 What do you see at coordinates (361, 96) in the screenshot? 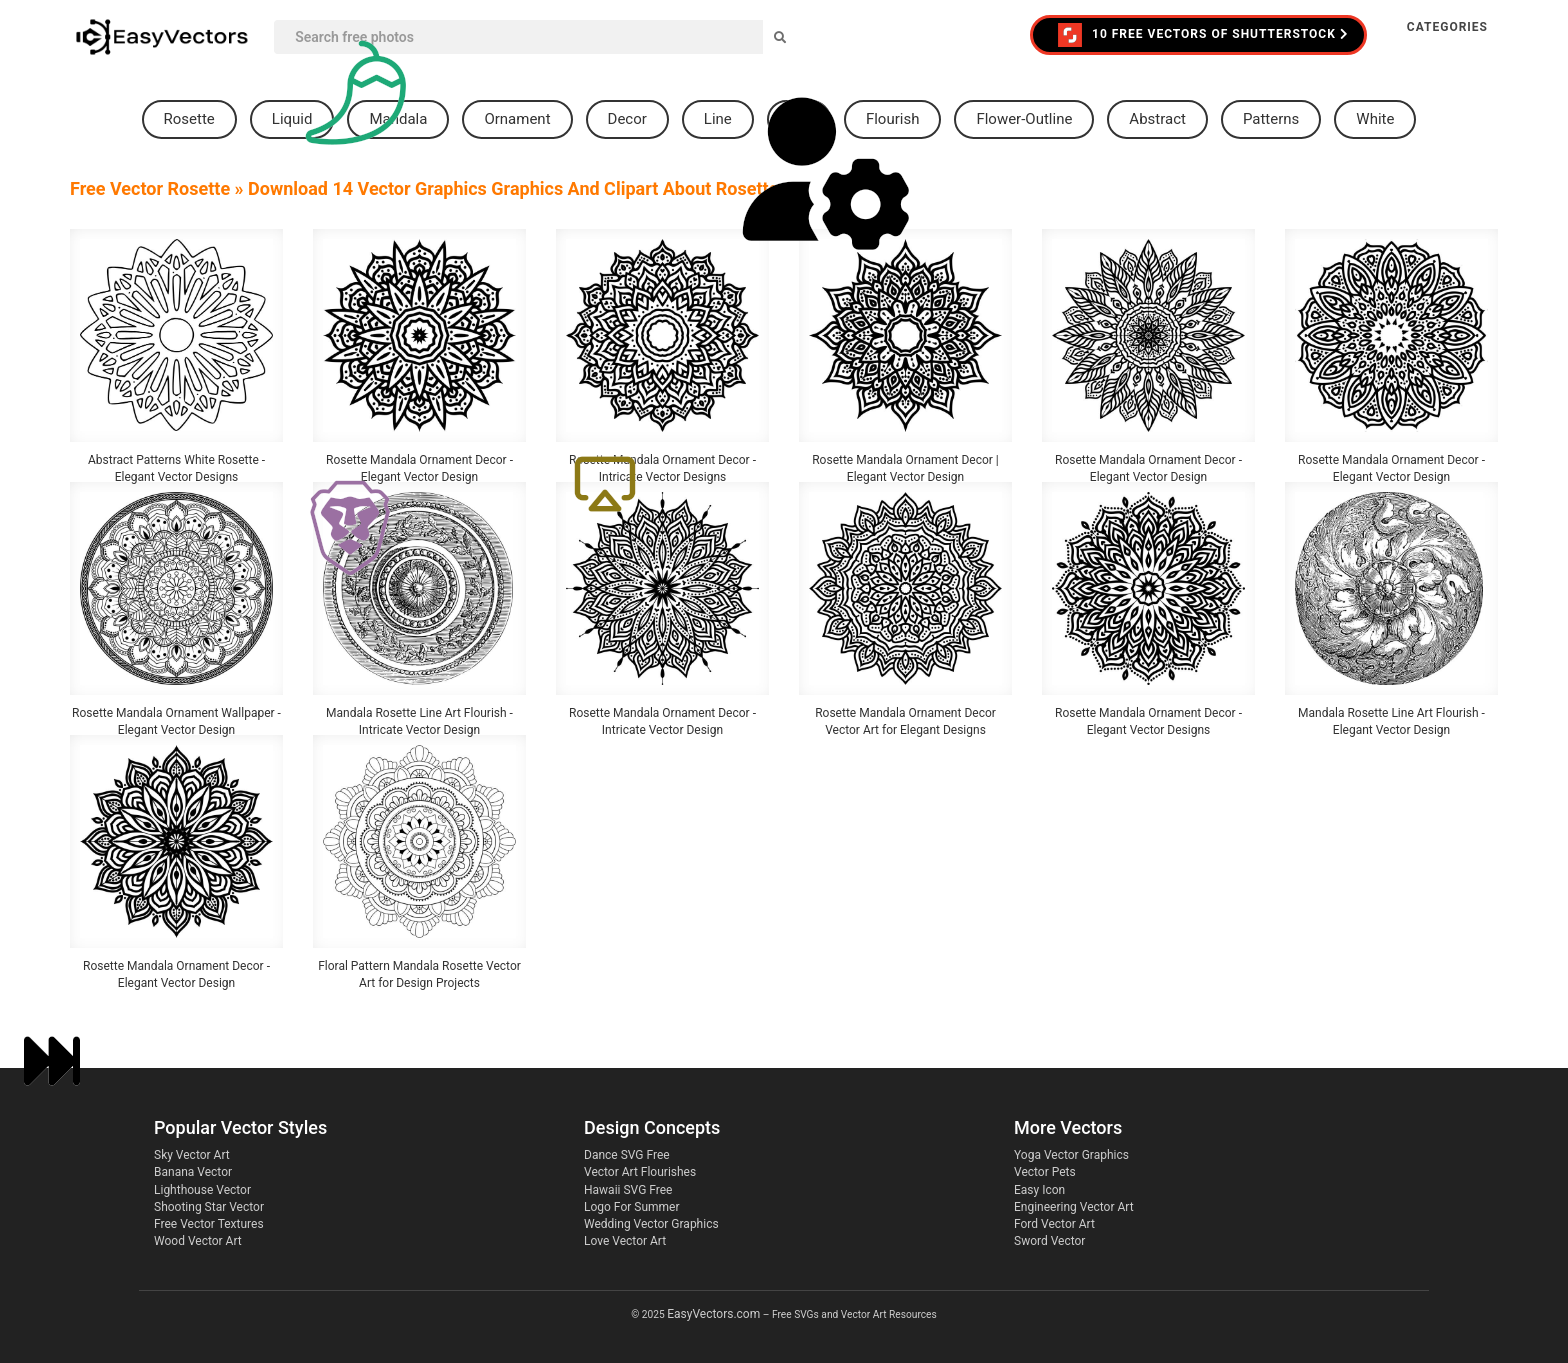
I see `indicates spicy food or heat level` at bounding box center [361, 96].